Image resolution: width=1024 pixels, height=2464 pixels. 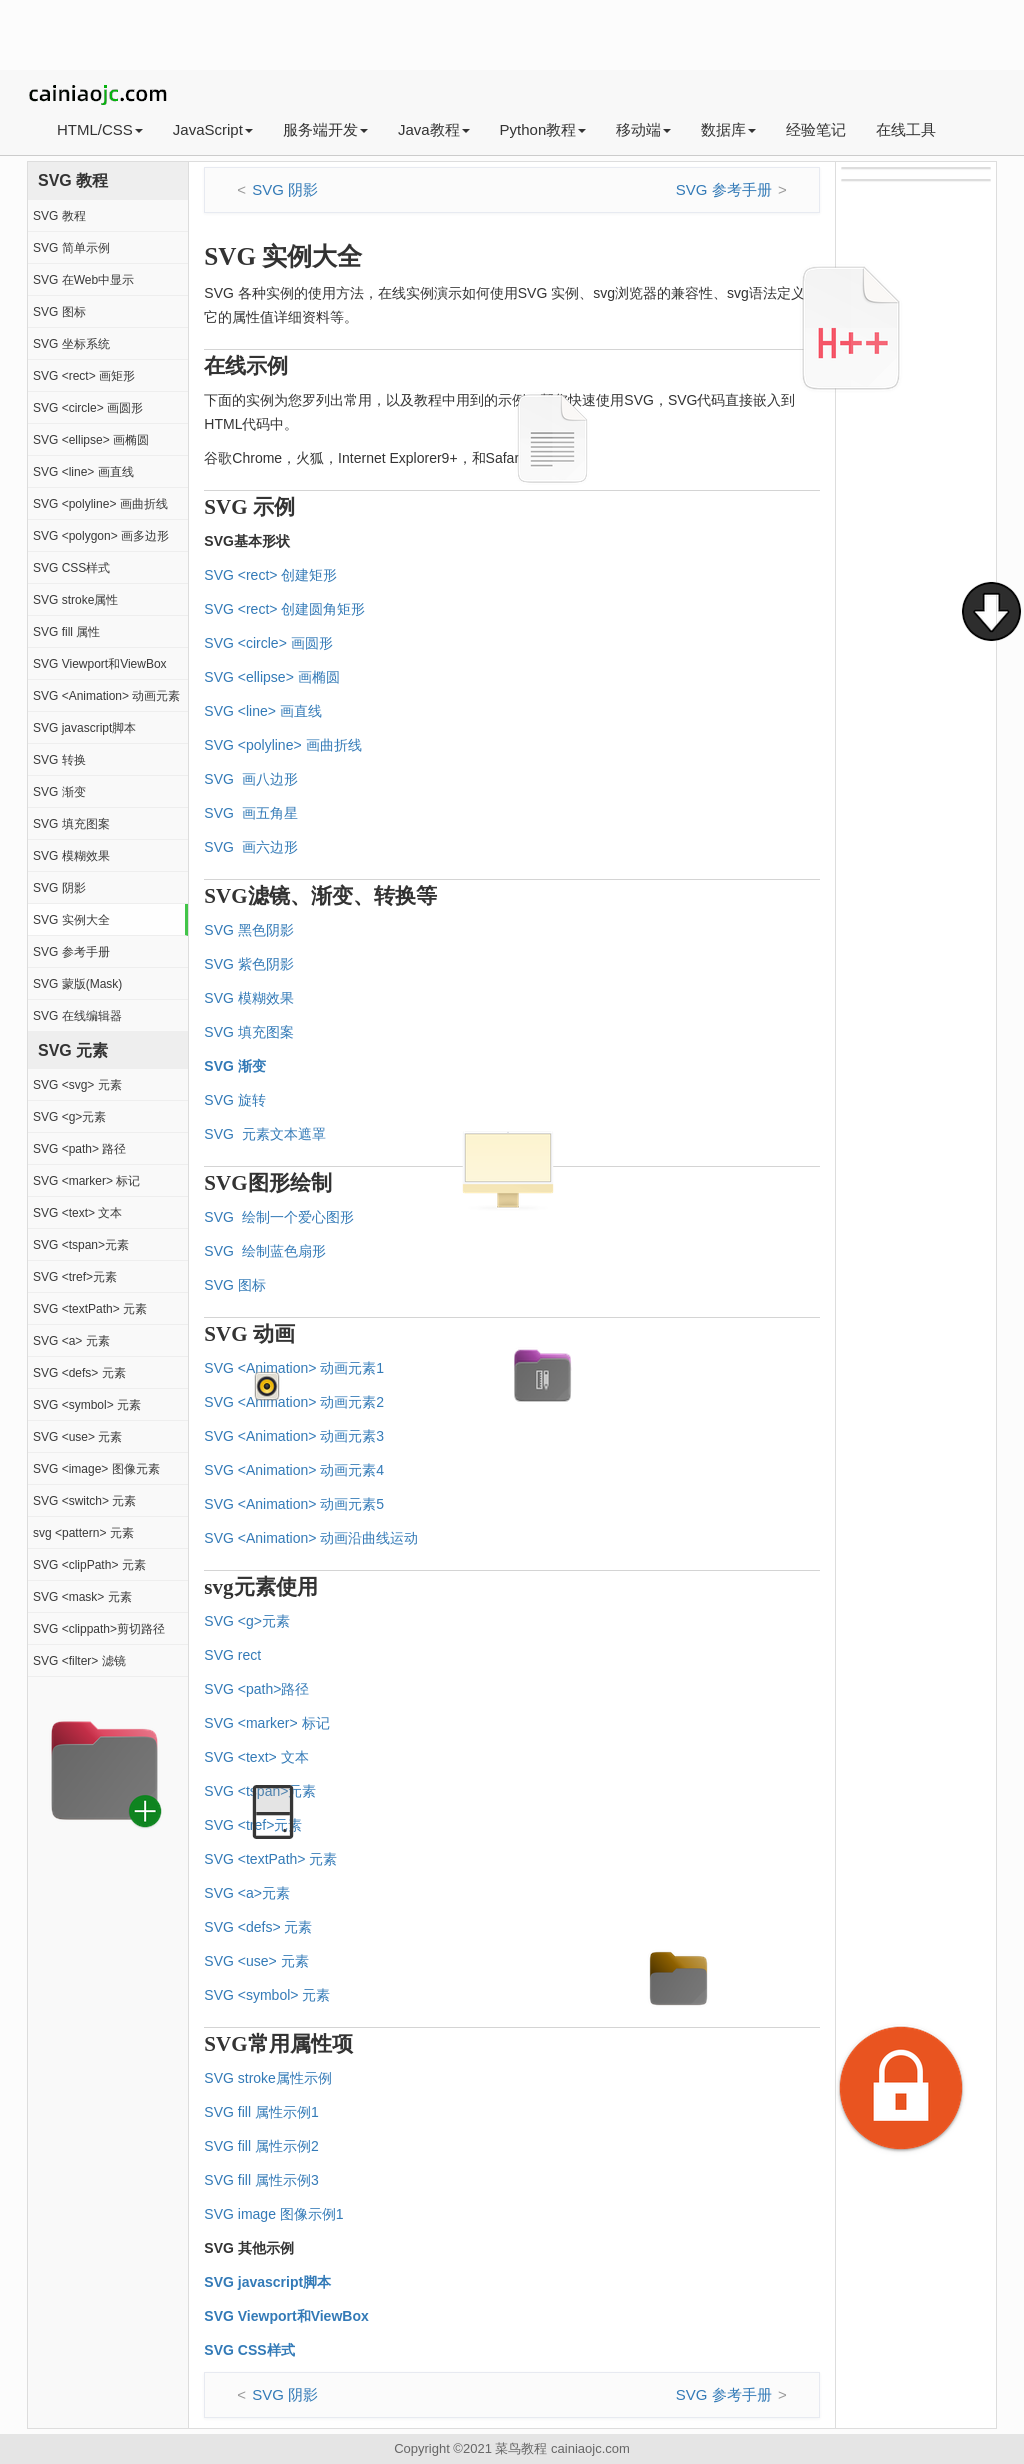 What do you see at coordinates (851, 328) in the screenshot?
I see `a c++ header file` at bounding box center [851, 328].